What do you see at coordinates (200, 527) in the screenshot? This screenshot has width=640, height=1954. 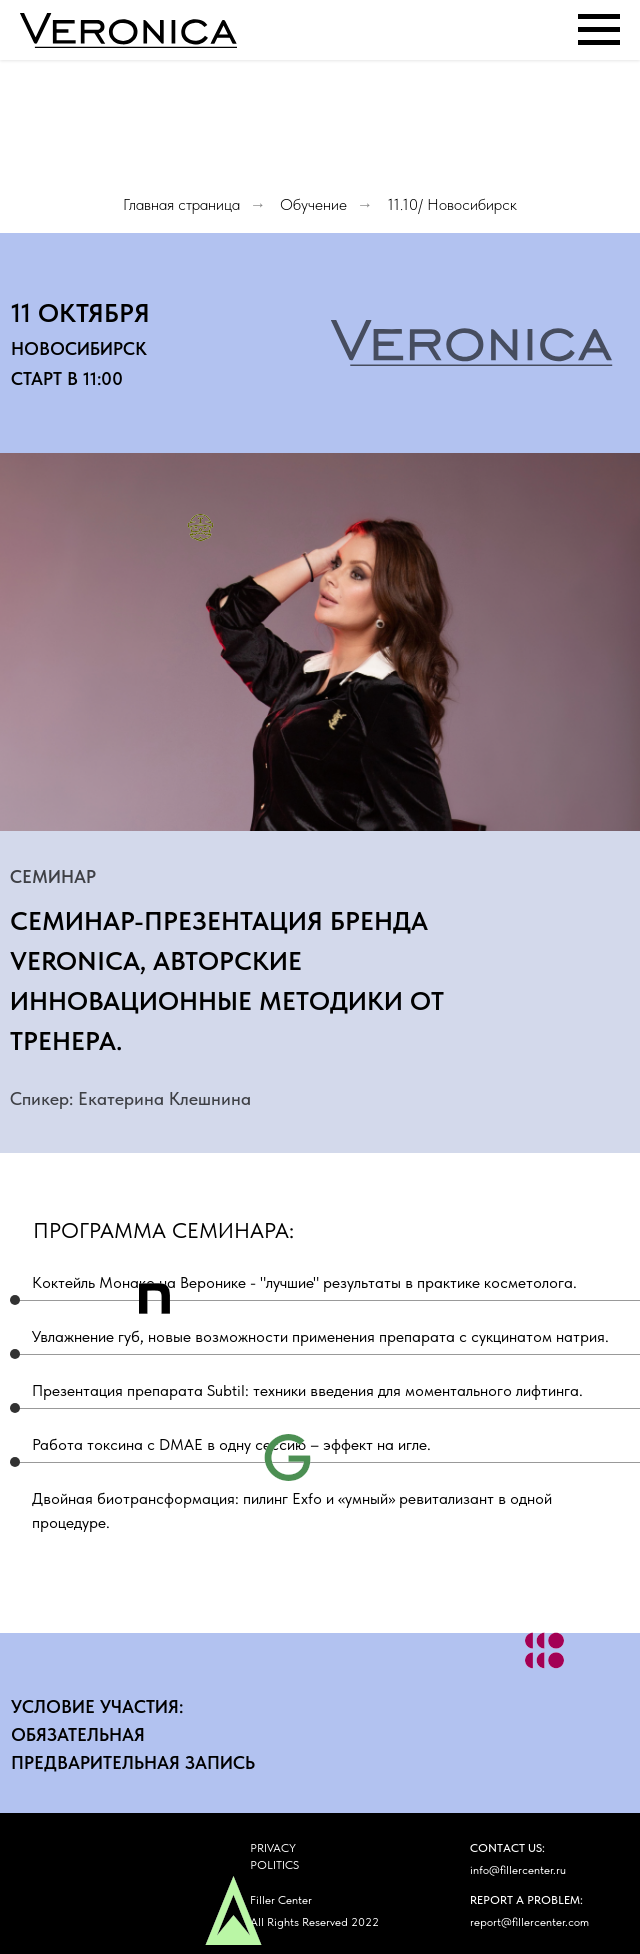 I see `link to Travis CI continuous integration service` at bounding box center [200, 527].